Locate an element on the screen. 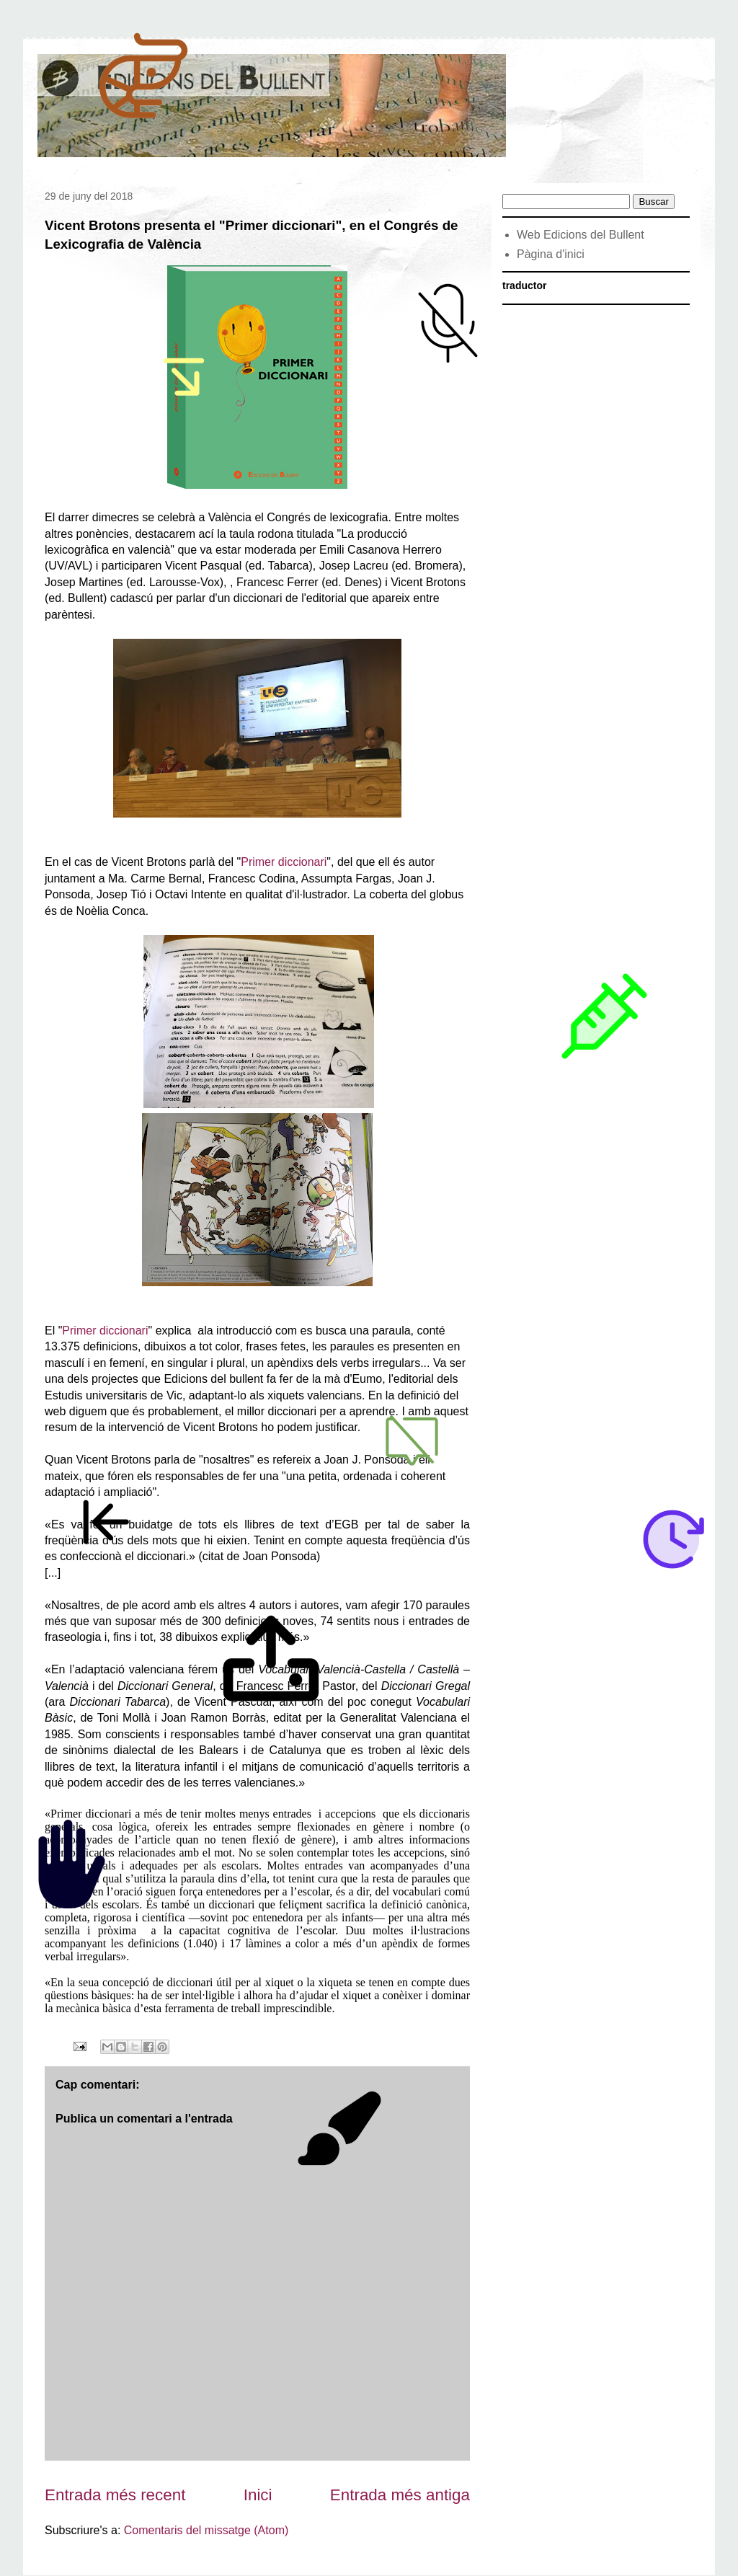 The width and height of the screenshot is (738, 2576). upload a file or document is located at coordinates (271, 1663).